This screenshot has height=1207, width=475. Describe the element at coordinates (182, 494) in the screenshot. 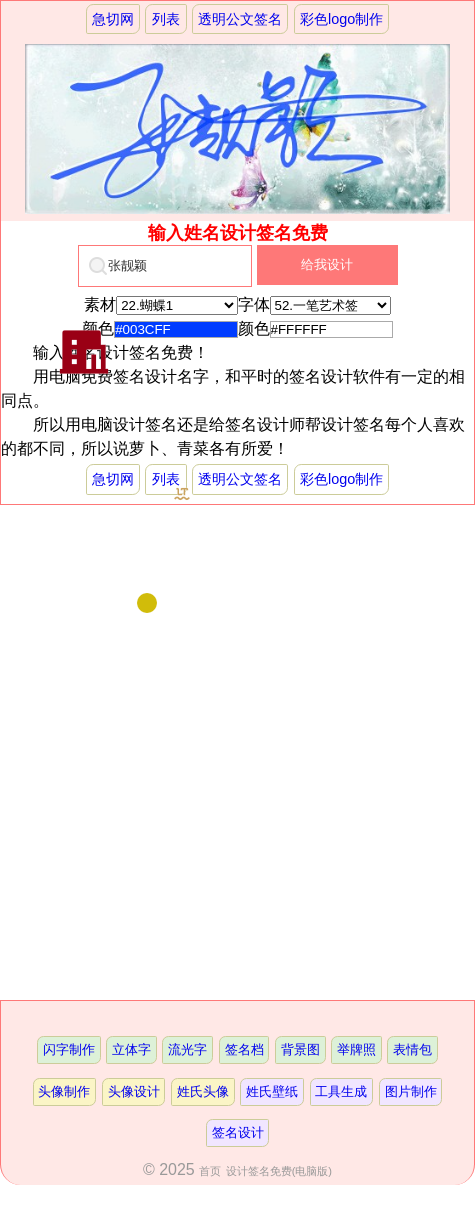

I see `open LanguageTool grammar and spell checker` at that location.